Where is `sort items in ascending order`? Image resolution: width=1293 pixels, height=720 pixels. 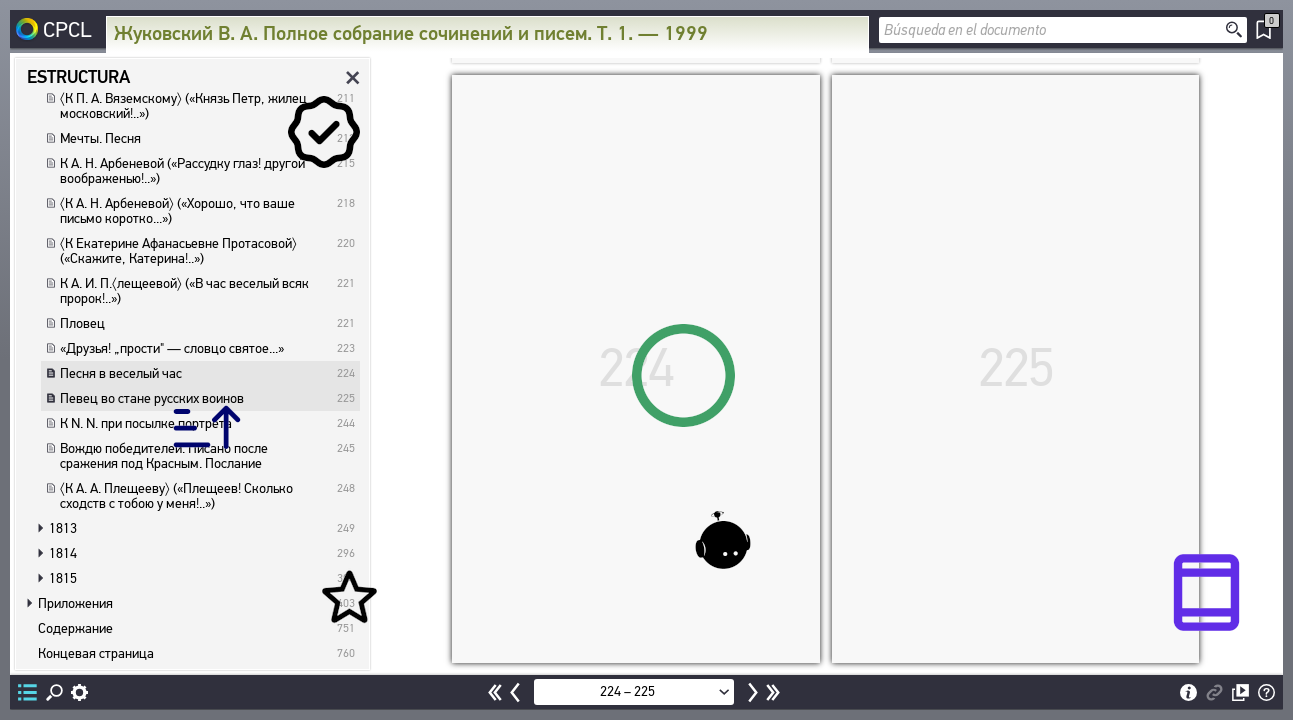 sort items in ascending order is located at coordinates (207, 429).